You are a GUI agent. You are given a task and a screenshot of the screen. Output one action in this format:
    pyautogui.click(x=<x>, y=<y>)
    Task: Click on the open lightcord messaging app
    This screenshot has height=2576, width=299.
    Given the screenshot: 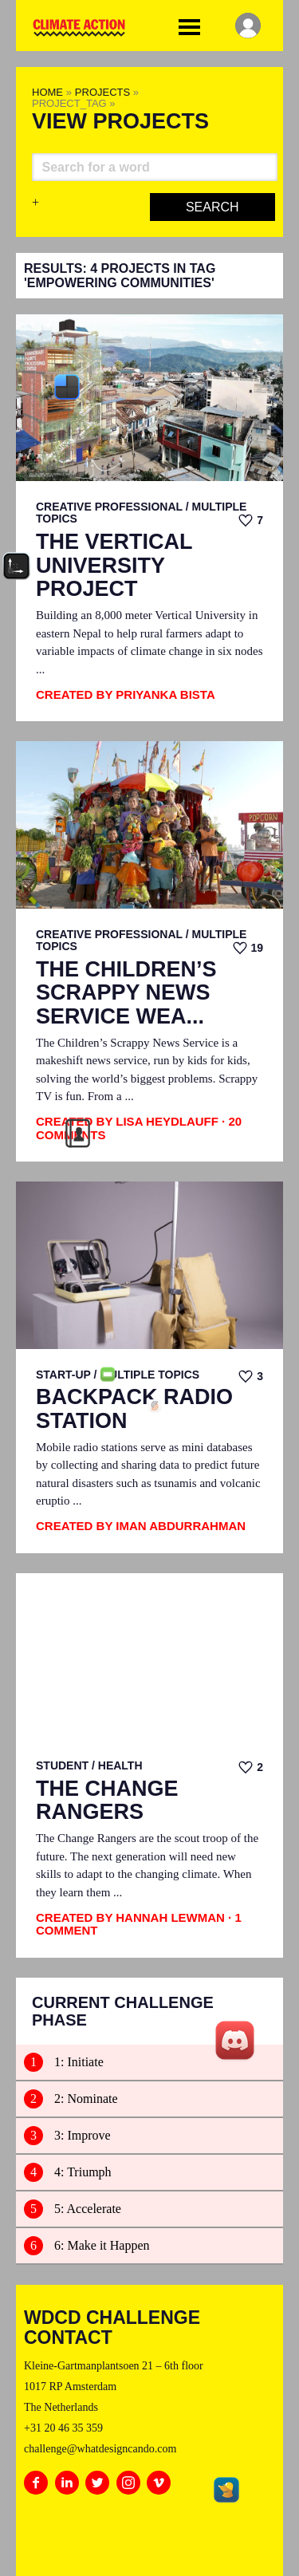 What is the action you would take?
    pyautogui.click(x=234, y=2040)
    